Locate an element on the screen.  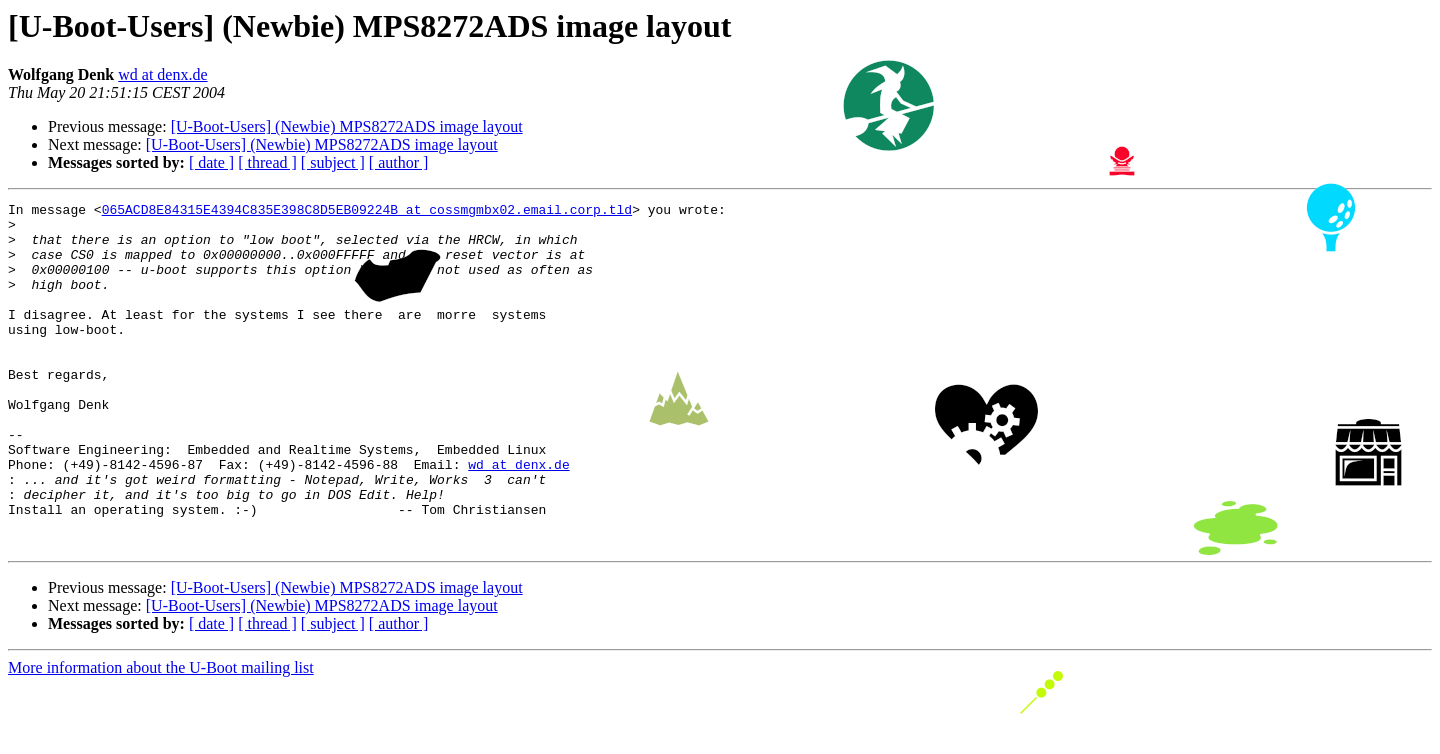
Japanese dango food item in a restaurant or food delivery app is located at coordinates (1041, 692).